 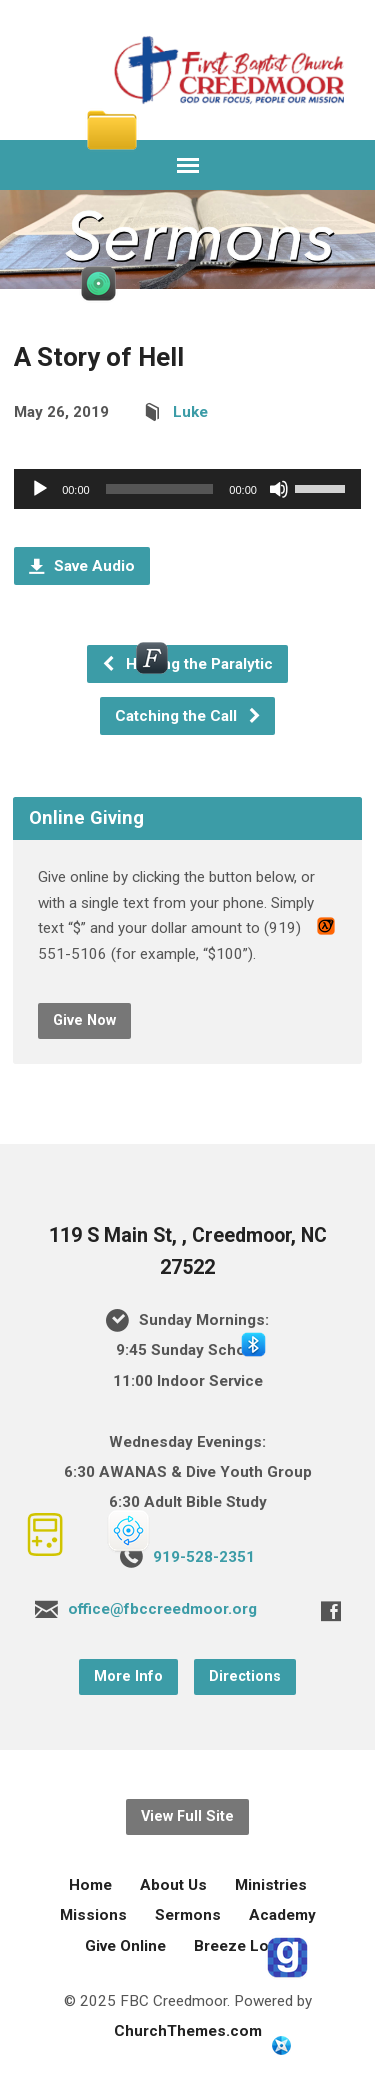 I want to click on open folder to view files, so click(x=112, y=130).